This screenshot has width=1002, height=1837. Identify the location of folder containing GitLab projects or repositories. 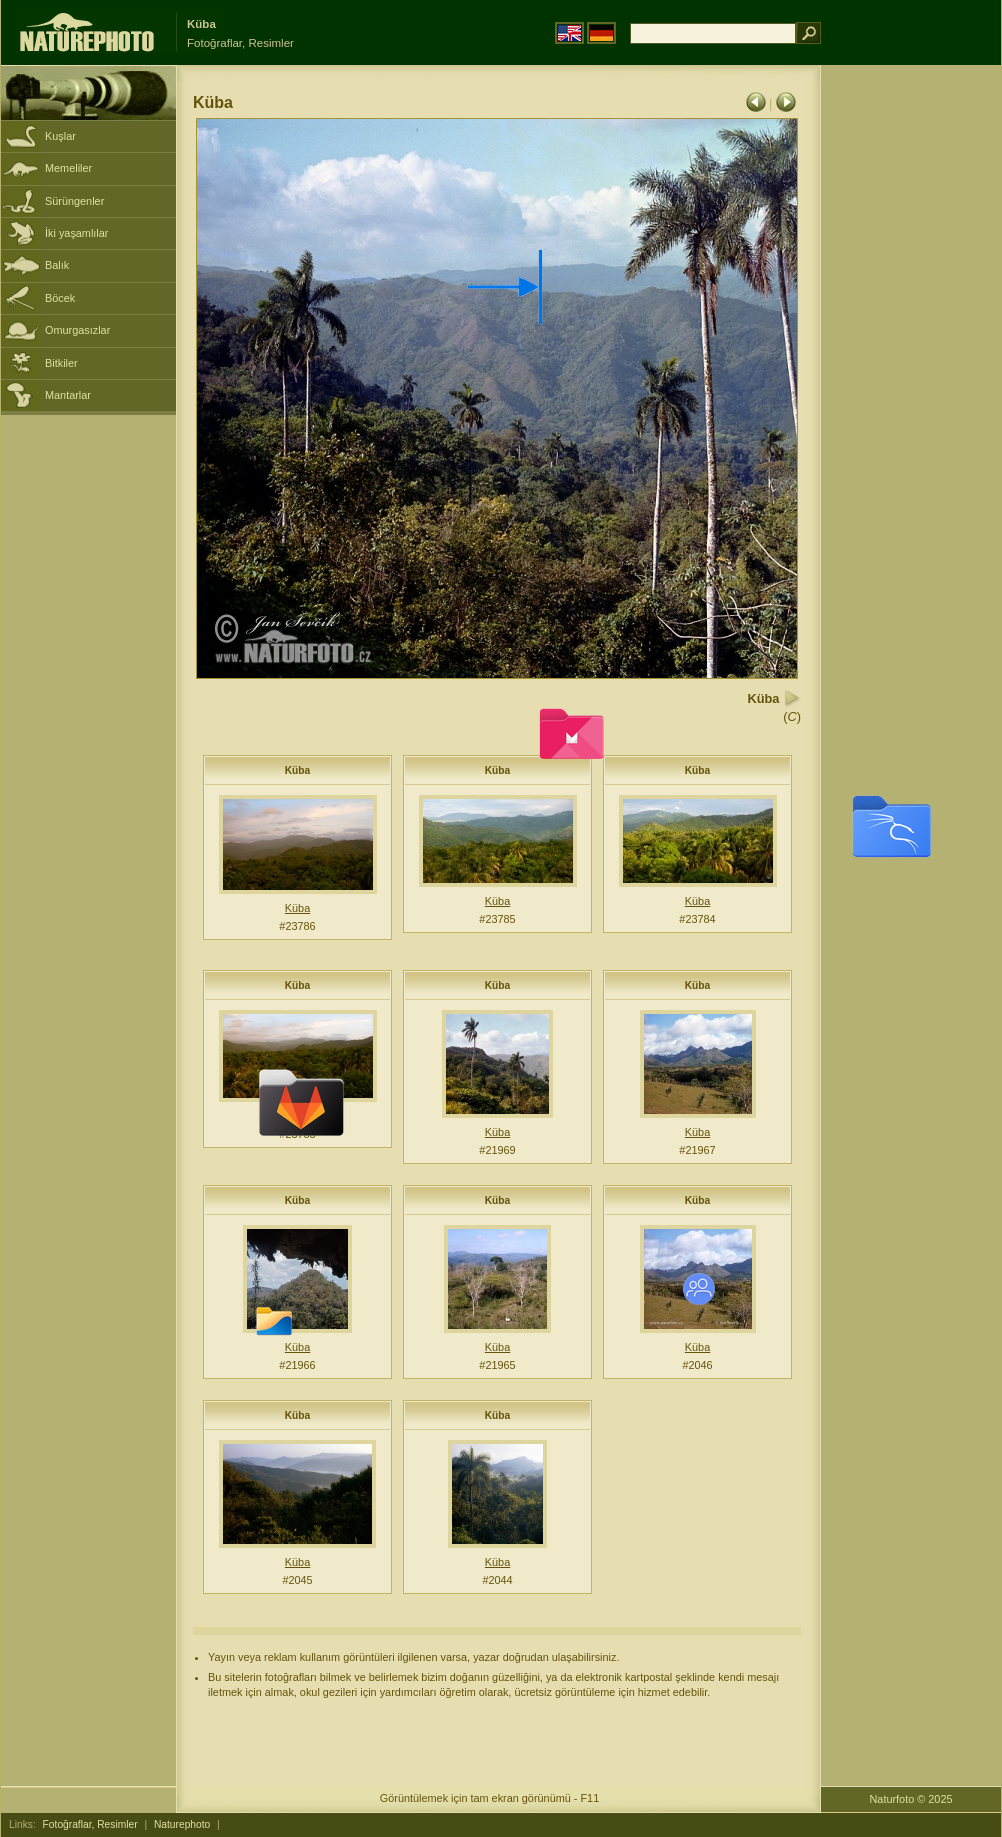
(301, 1105).